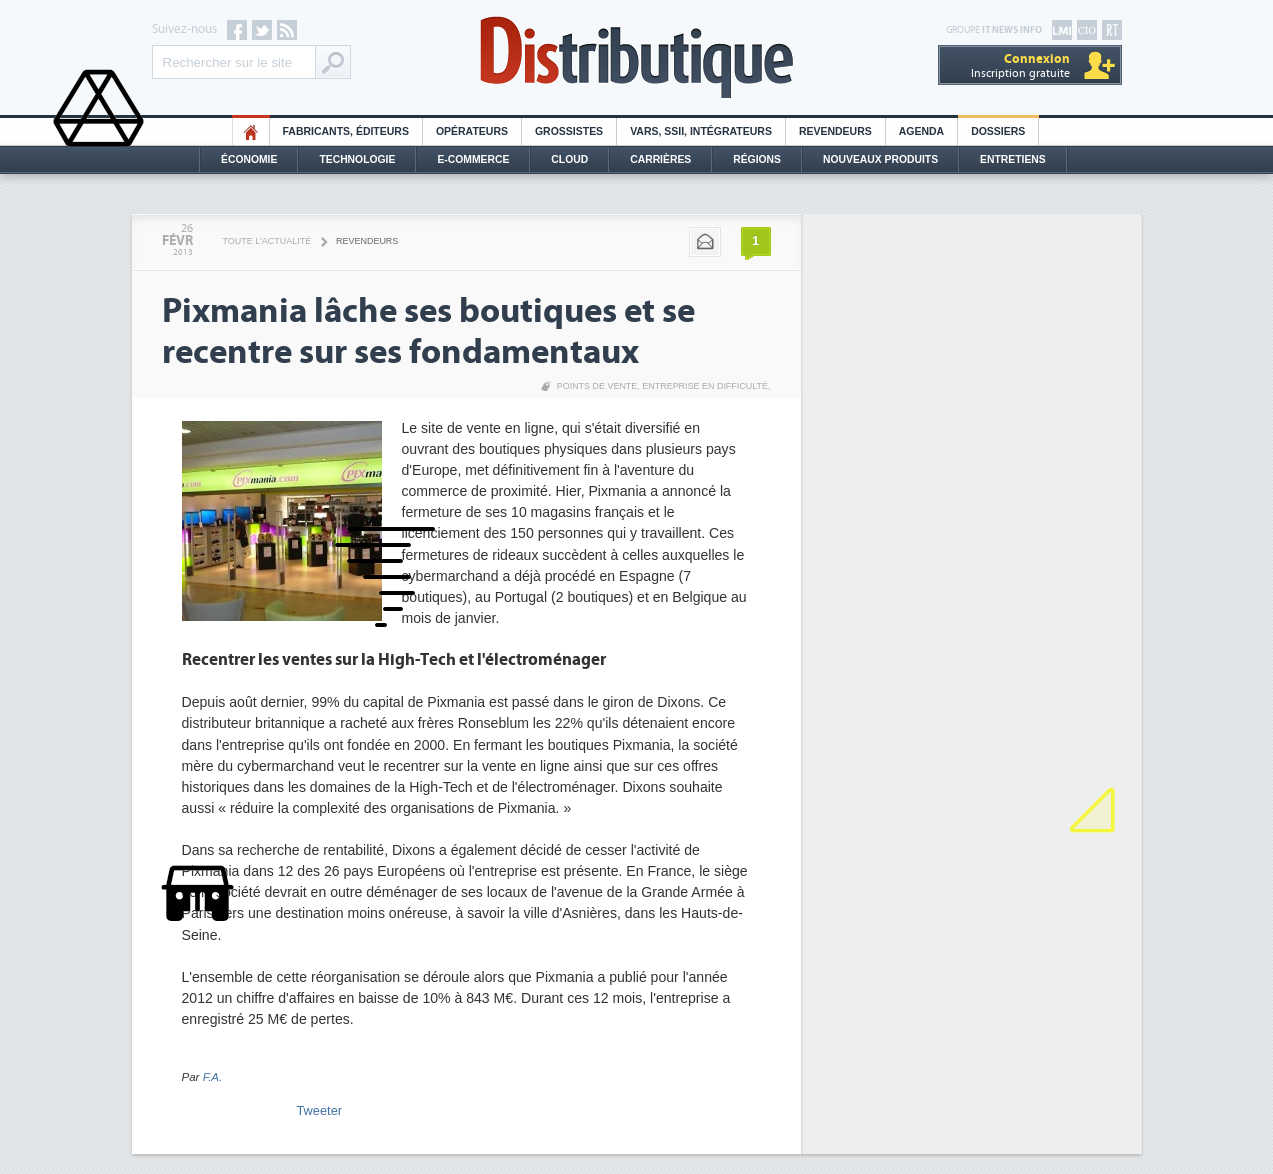  What do you see at coordinates (1096, 812) in the screenshot?
I see `indicates full cellular signal strength` at bounding box center [1096, 812].